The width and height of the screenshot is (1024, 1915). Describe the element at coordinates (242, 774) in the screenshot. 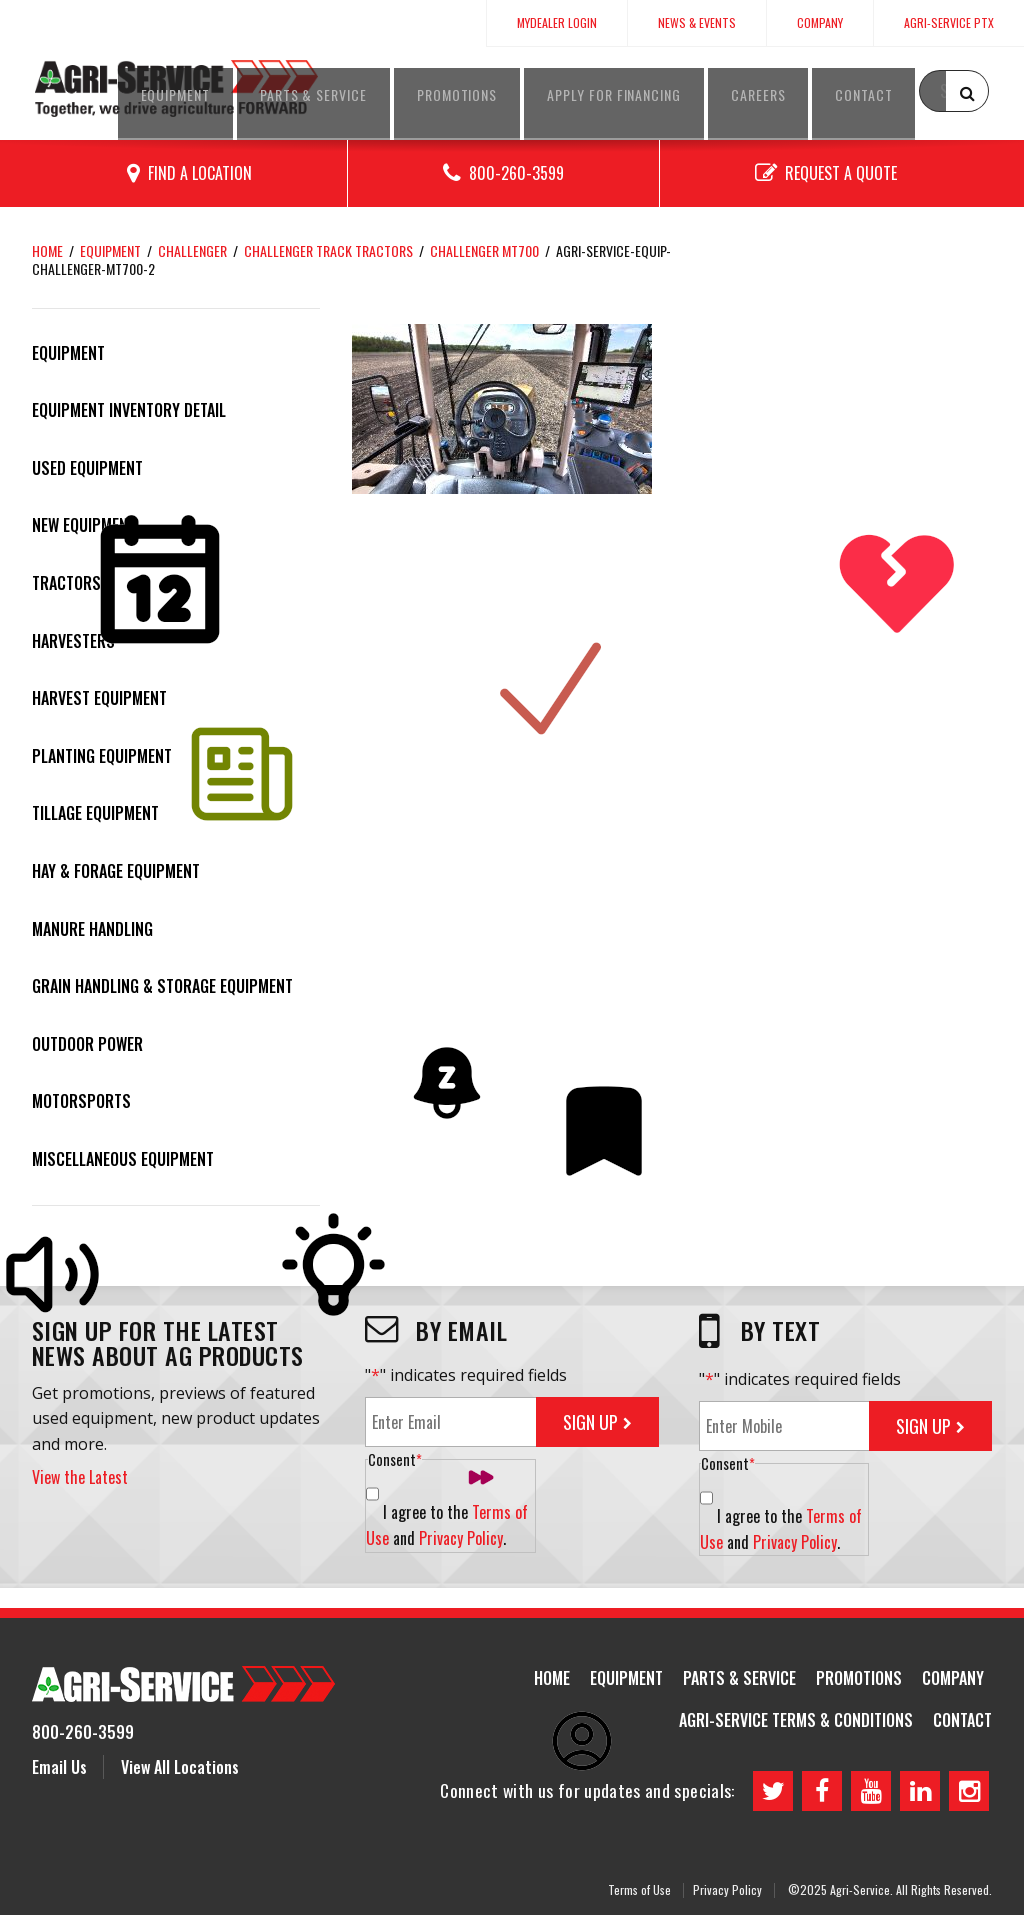

I see `view news or articles` at that location.